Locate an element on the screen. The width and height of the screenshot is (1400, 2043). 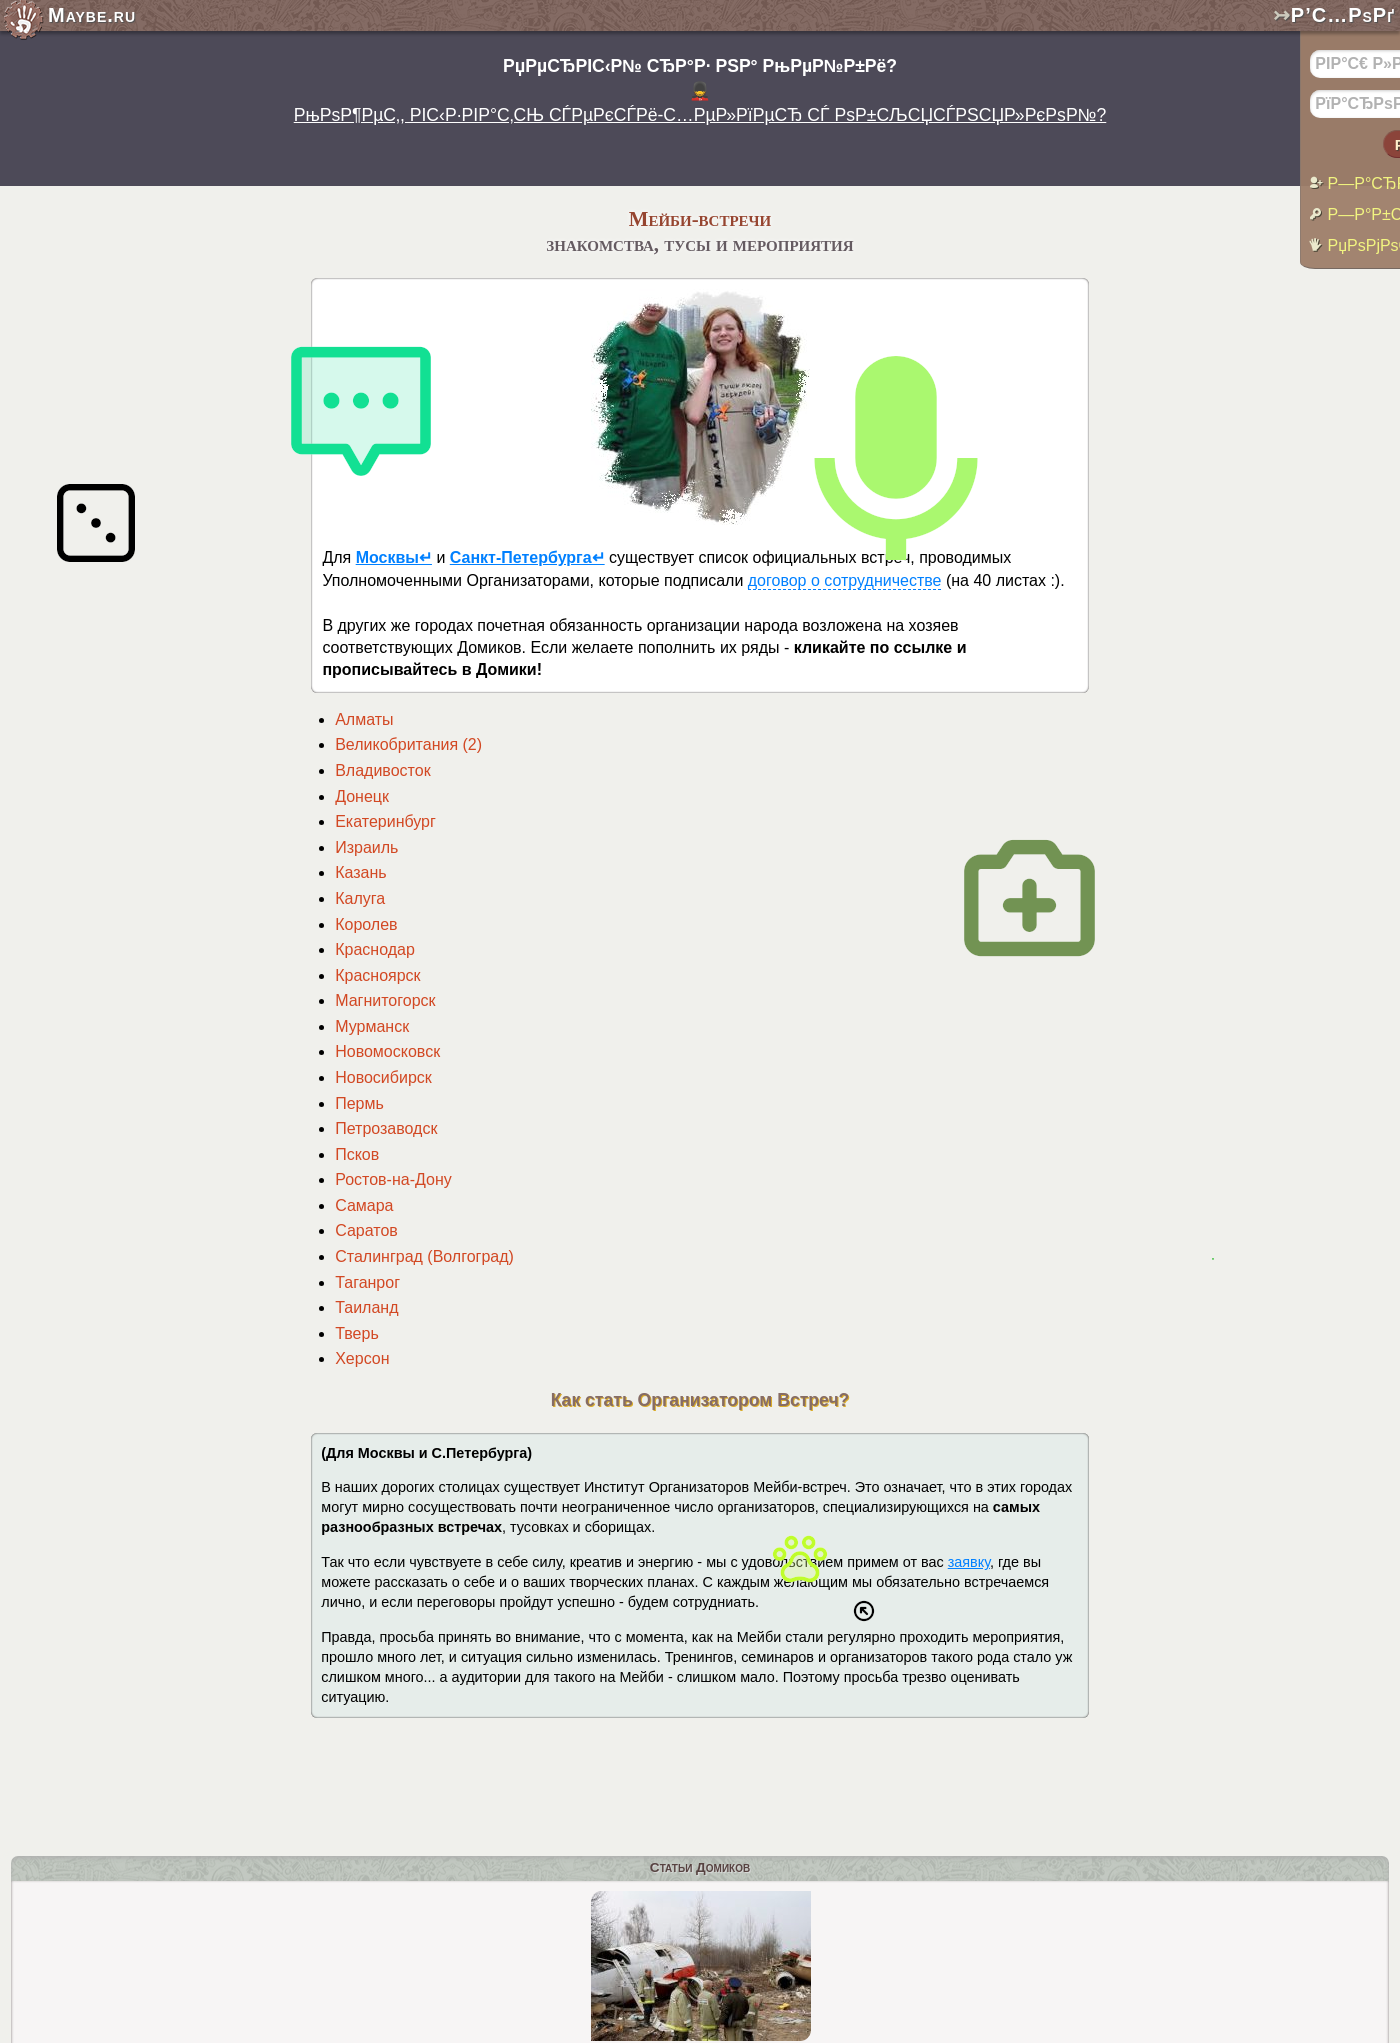
navigate back to previous screen is located at coordinates (864, 1611).